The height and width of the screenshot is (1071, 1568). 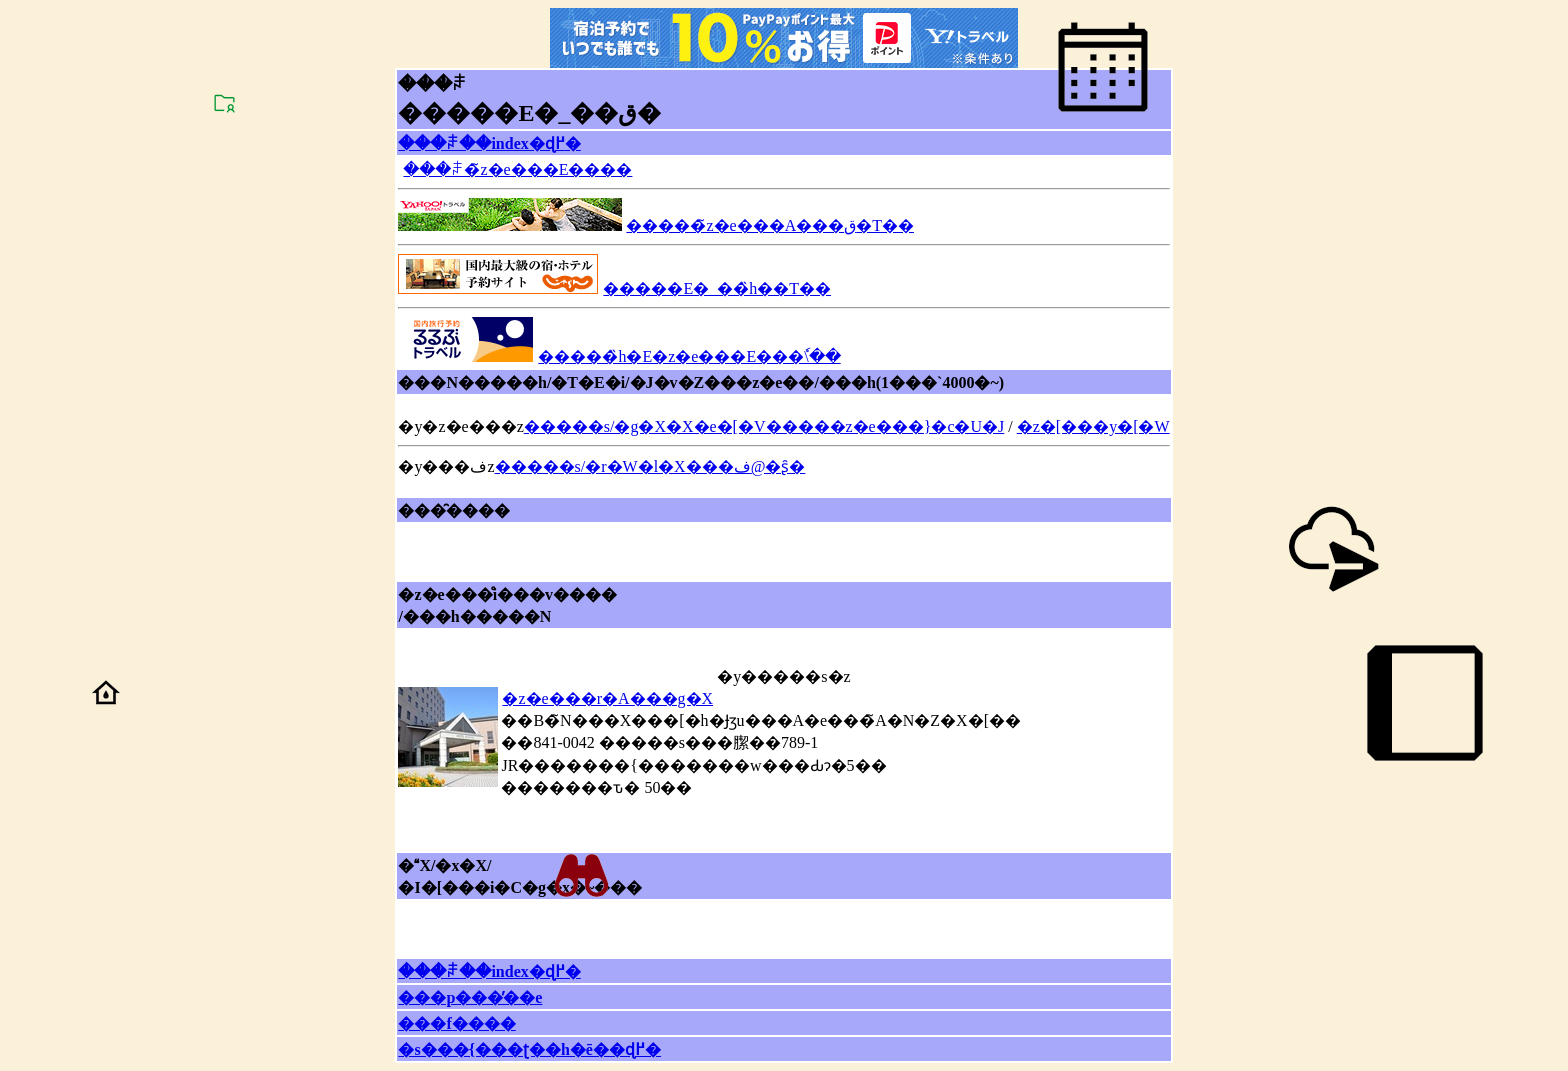 I want to click on search or explore content, so click(x=581, y=875).